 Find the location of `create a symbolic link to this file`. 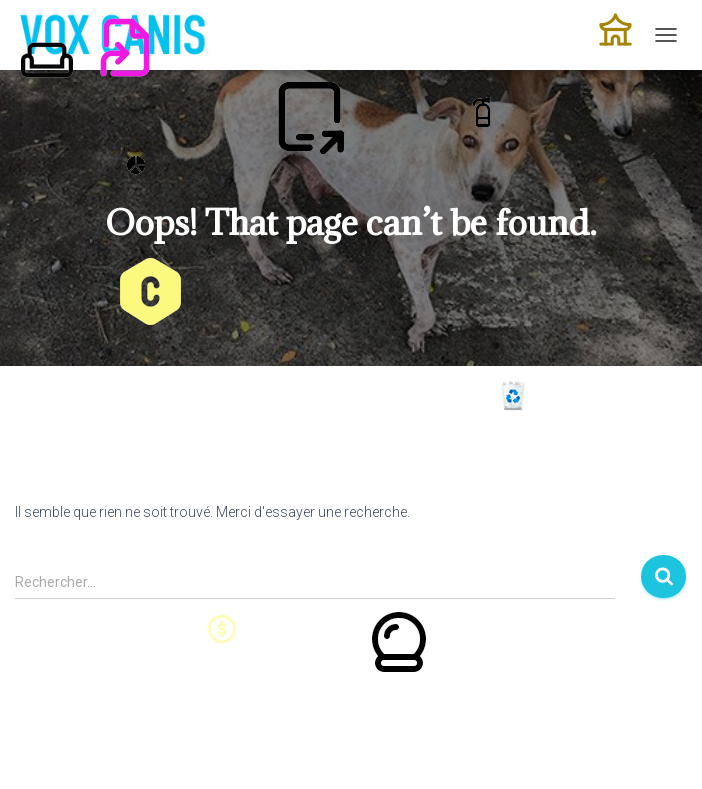

create a symbolic link to this file is located at coordinates (126, 47).